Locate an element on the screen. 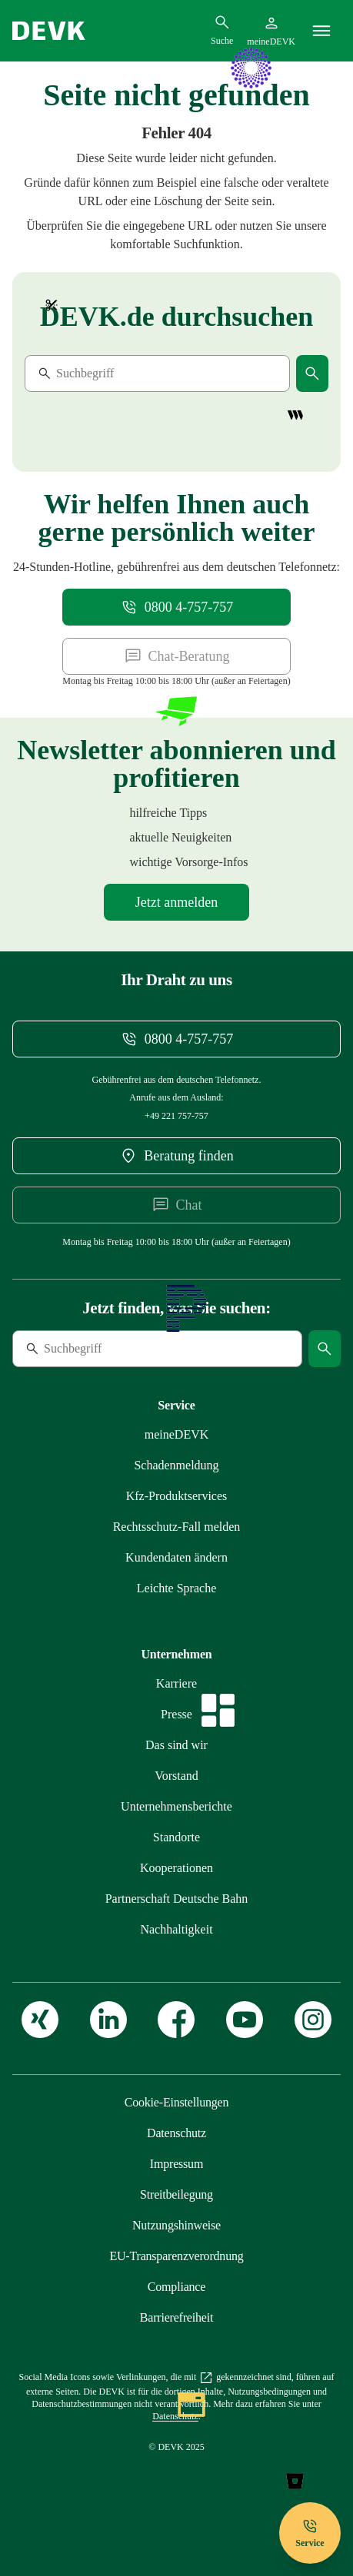 This screenshot has height=2576, width=353. cut selected content to clipboard is located at coordinates (52, 305).